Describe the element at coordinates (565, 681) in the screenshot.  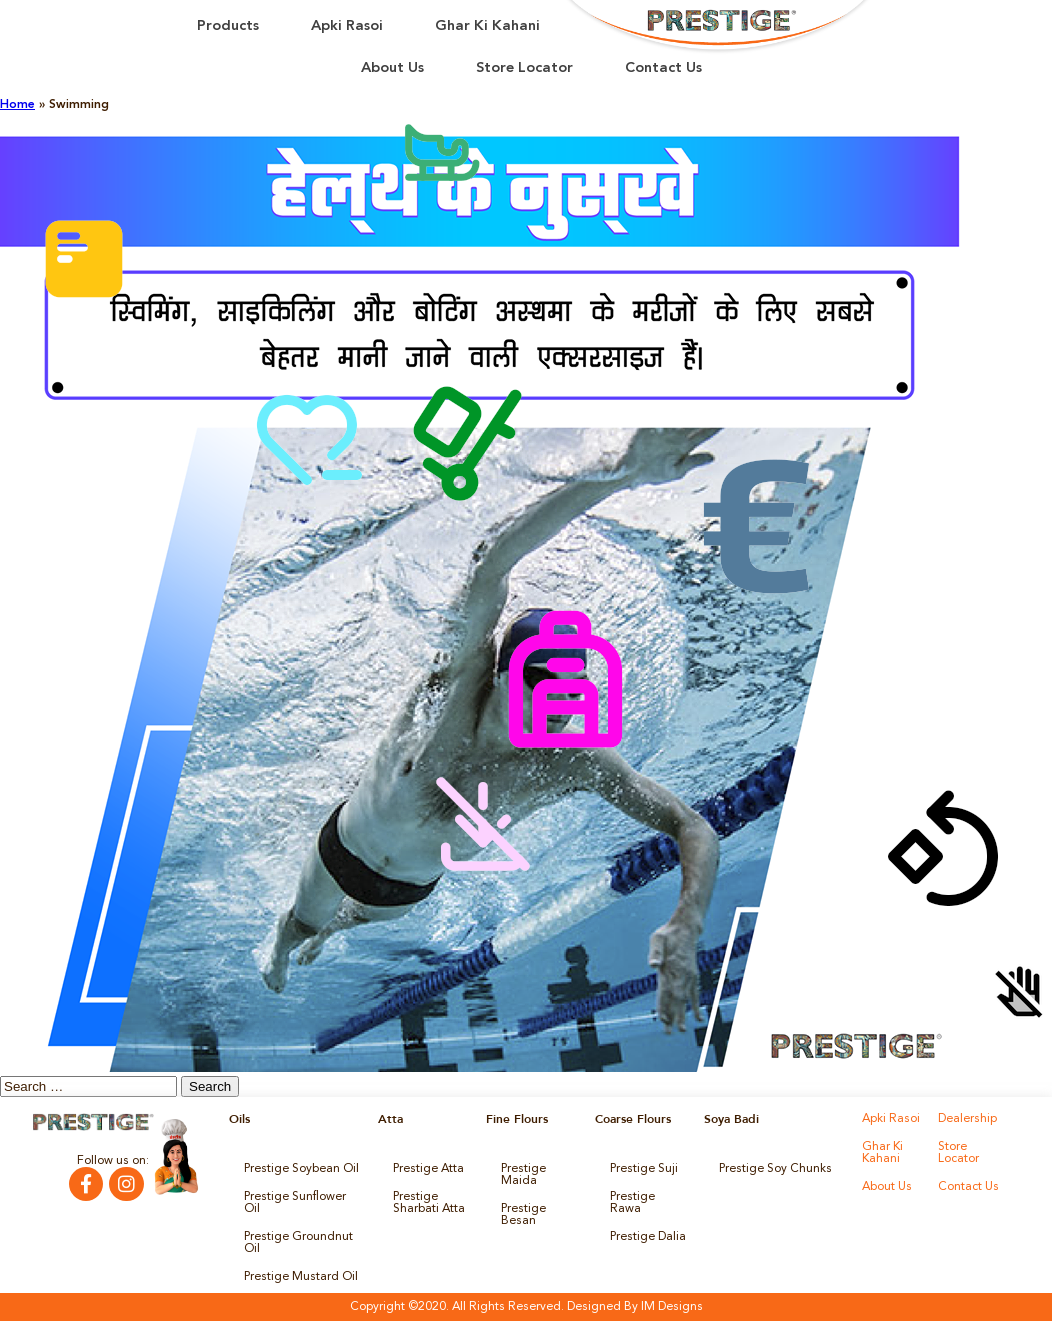
I see `access your inventory or stored items` at that location.